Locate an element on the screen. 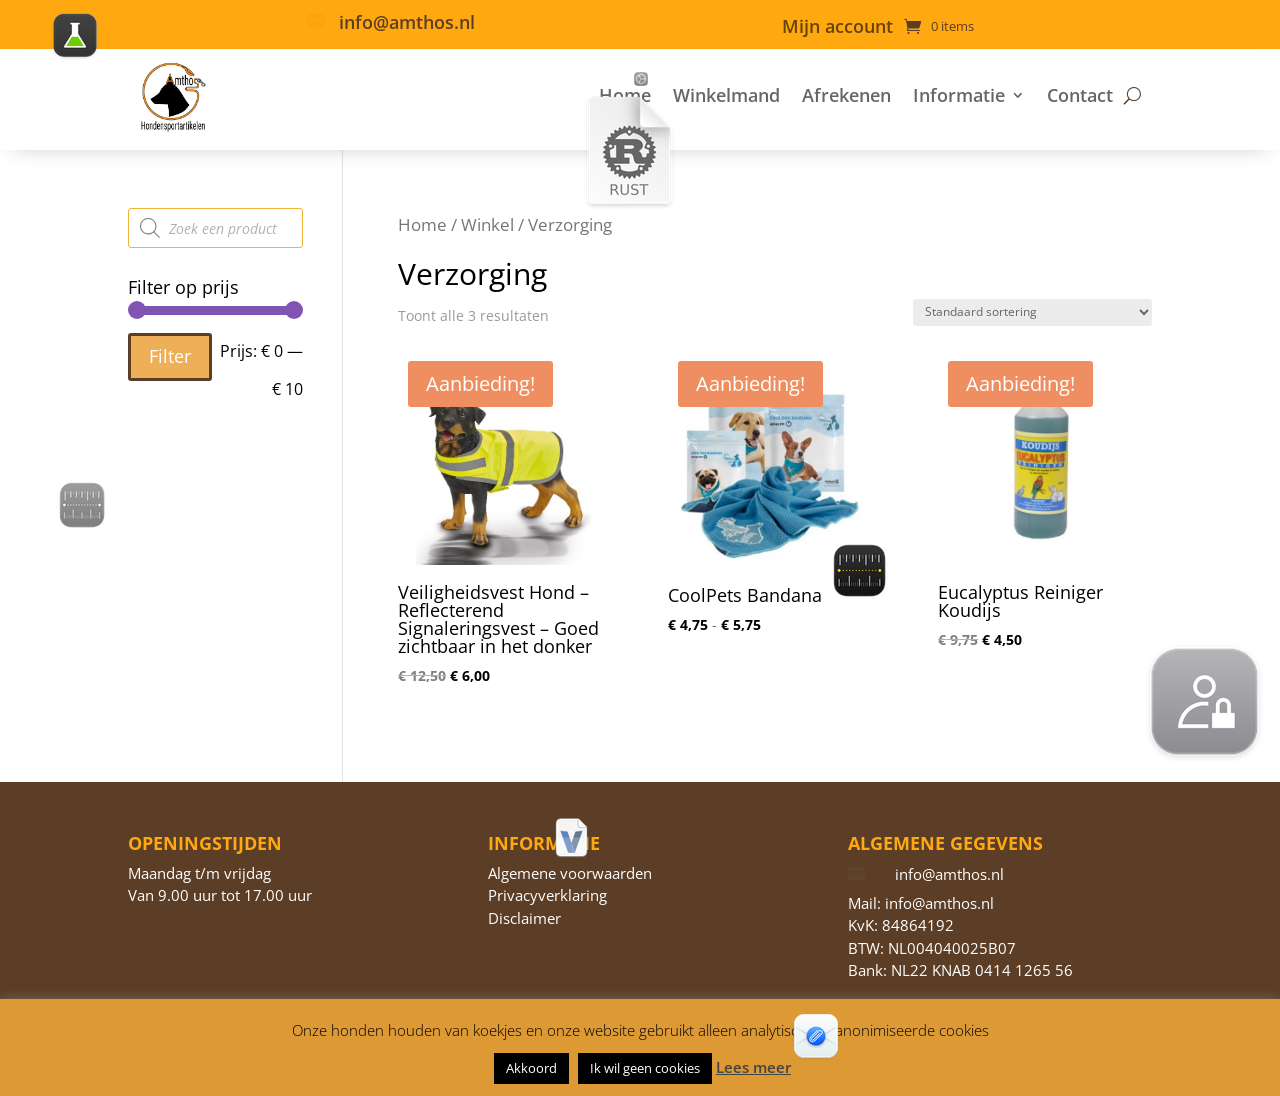 The image size is (1280, 1096). manage network information service (NIS) user settings is located at coordinates (1204, 703).